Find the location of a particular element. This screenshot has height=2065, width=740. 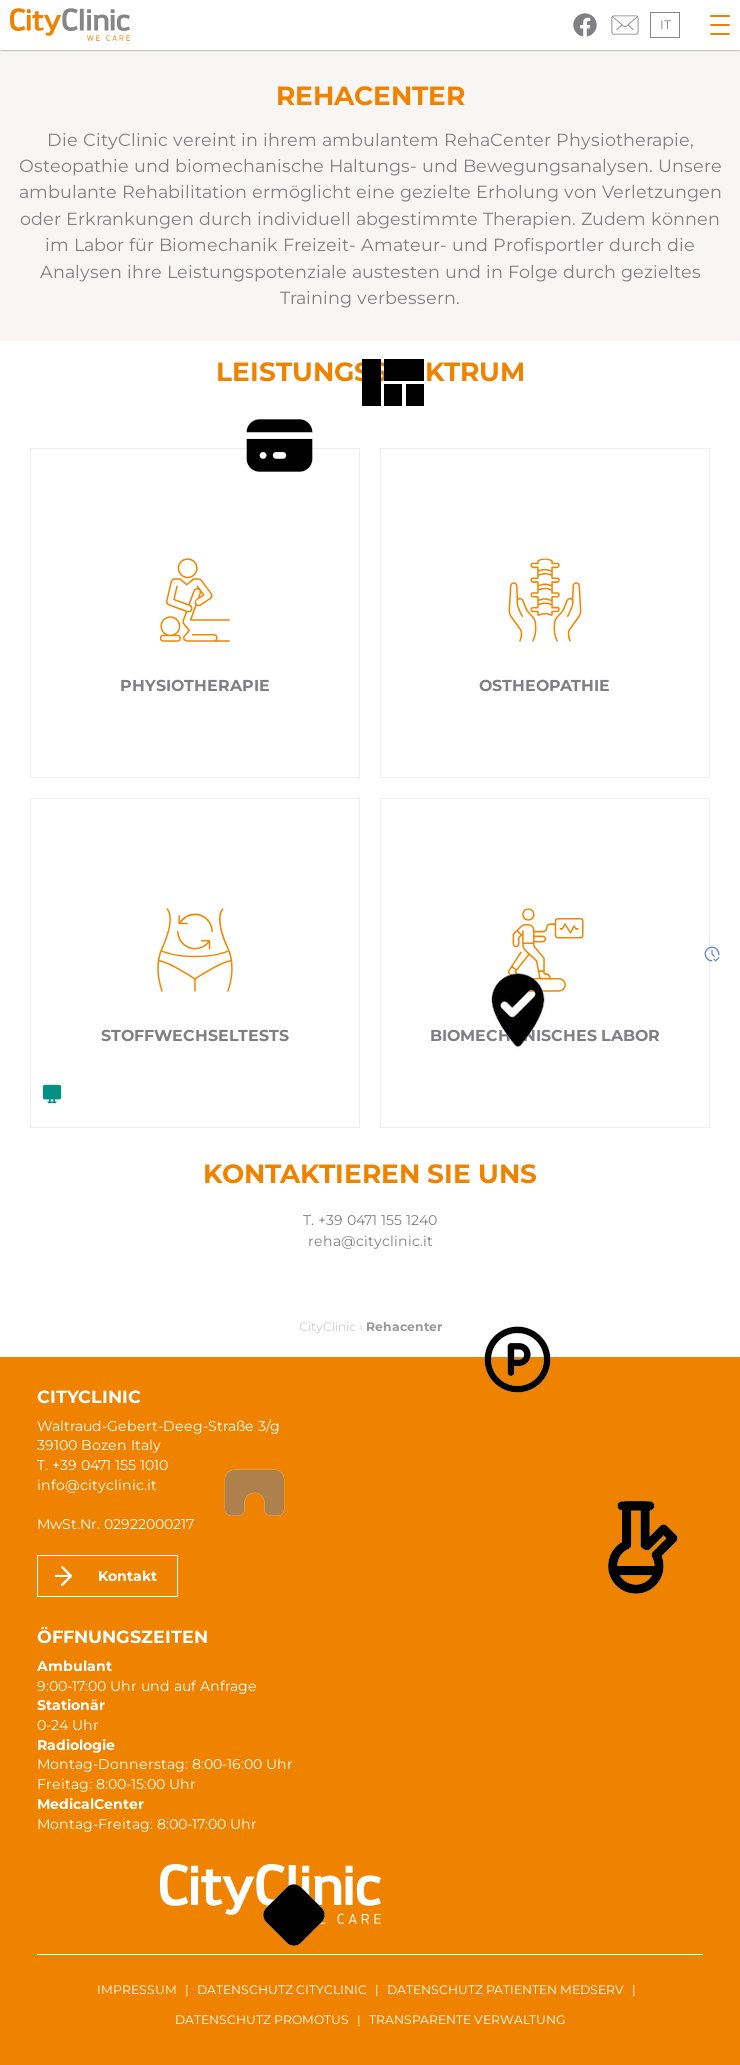

dry clean with perchloroethylene solvent is located at coordinates (517, 1359).